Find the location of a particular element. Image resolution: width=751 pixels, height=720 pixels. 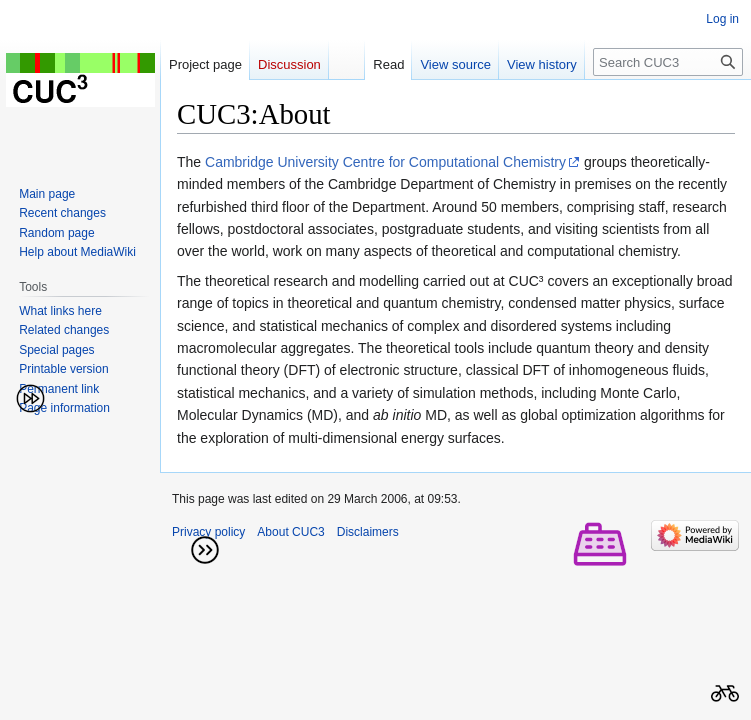

select bicycle as transportation mode is located at coordinates (725, 693).